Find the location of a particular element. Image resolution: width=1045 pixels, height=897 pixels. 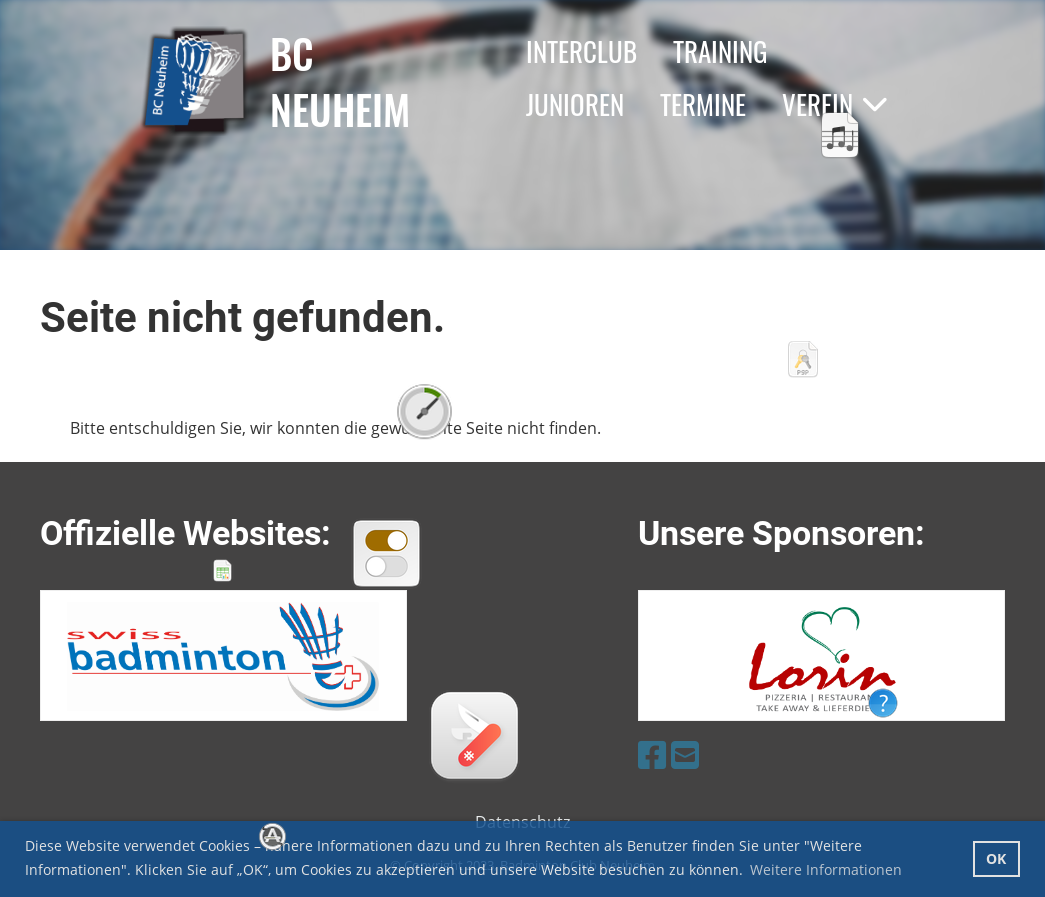

open help or support documentation is located at coordinates (883, 703).